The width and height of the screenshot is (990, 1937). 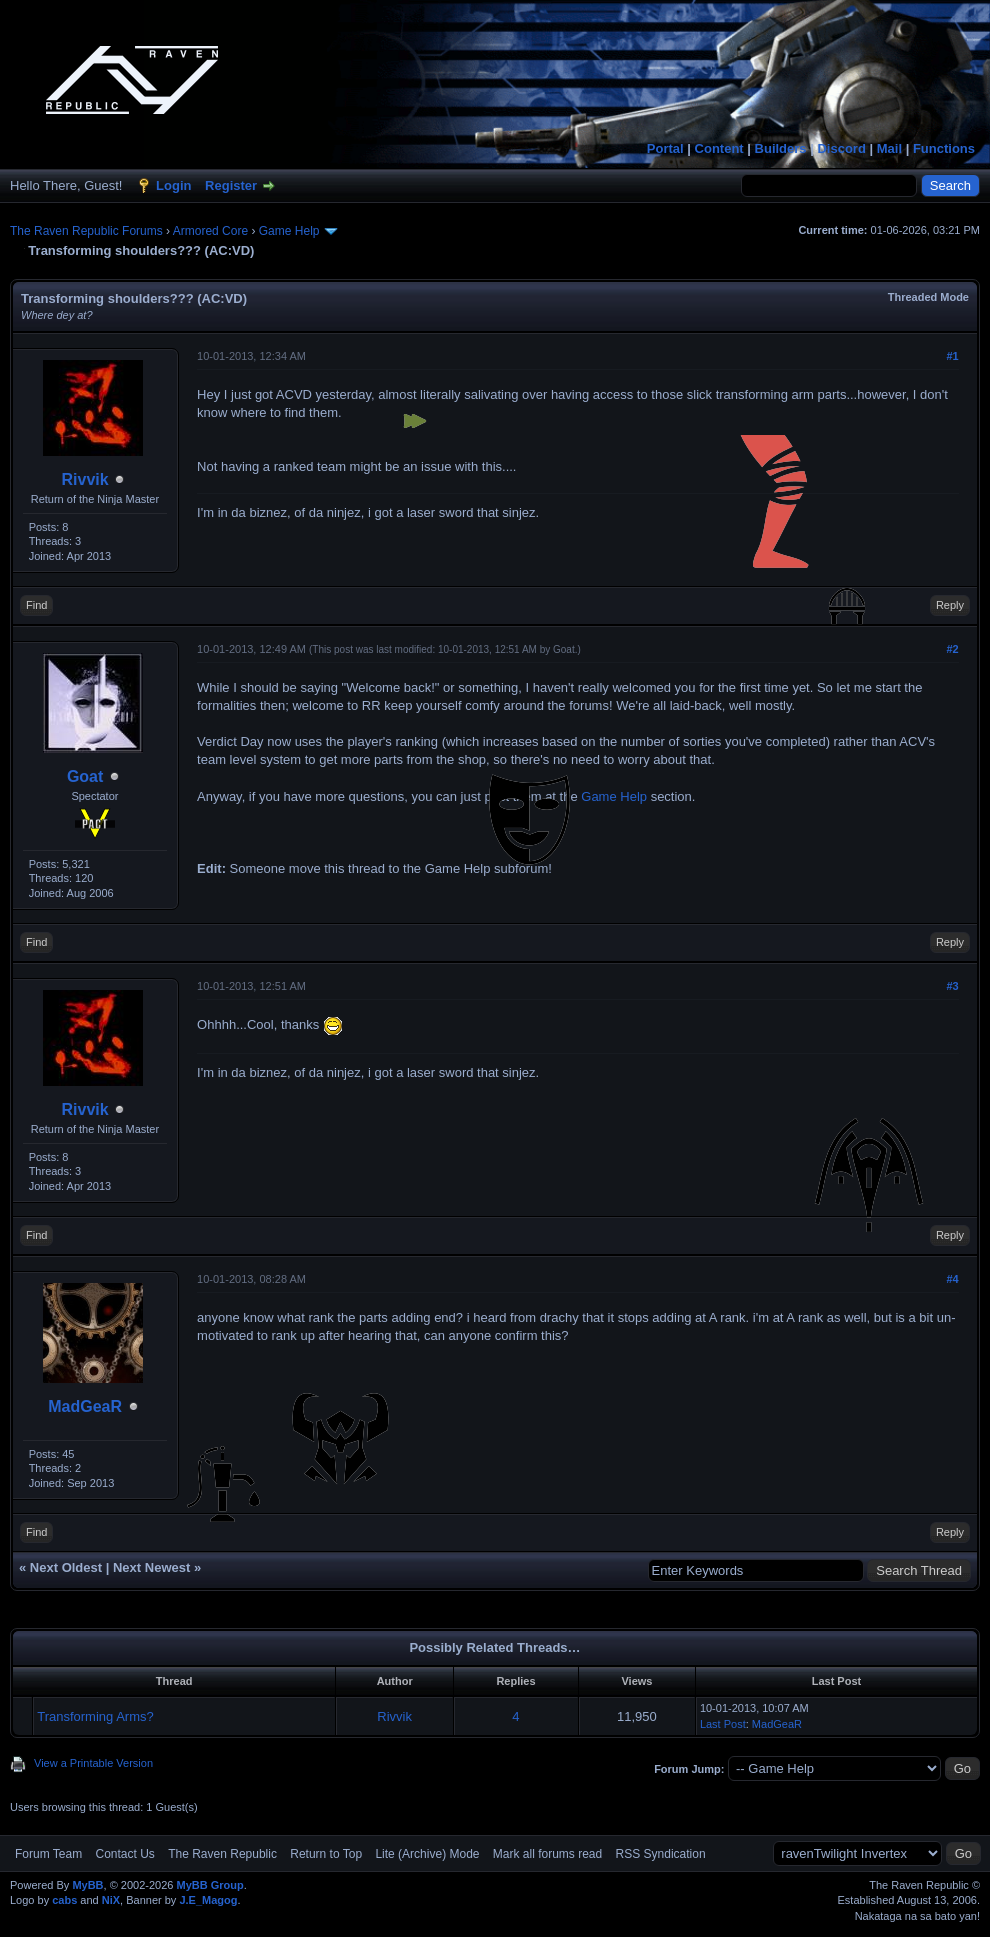 I want to click on navigate to bridges or infrastructure on a map, so click(x=847, y=606).